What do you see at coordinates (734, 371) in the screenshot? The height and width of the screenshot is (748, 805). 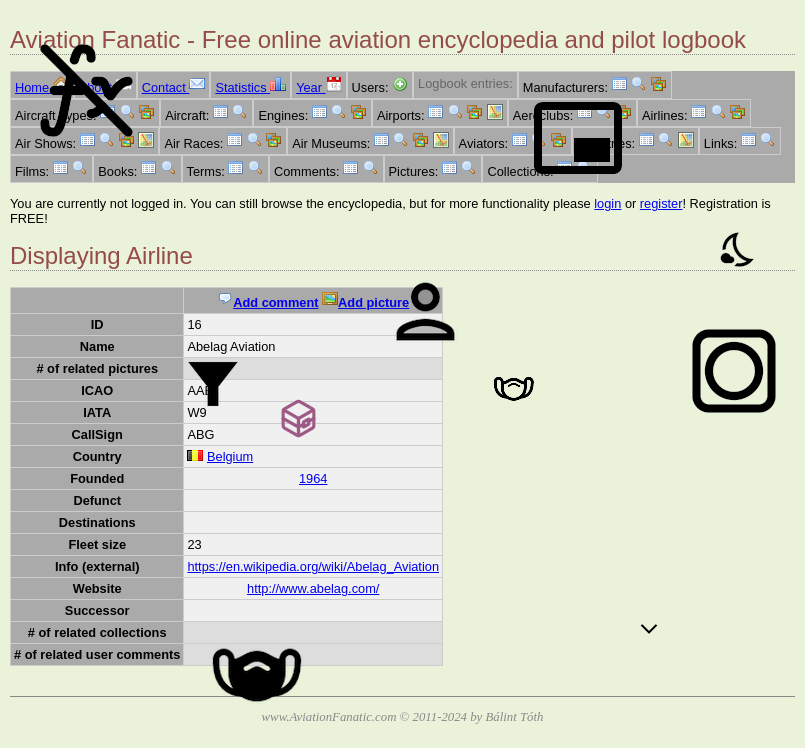 I see `tumble dry laundry care instruction` at bounding box center [734, 371].